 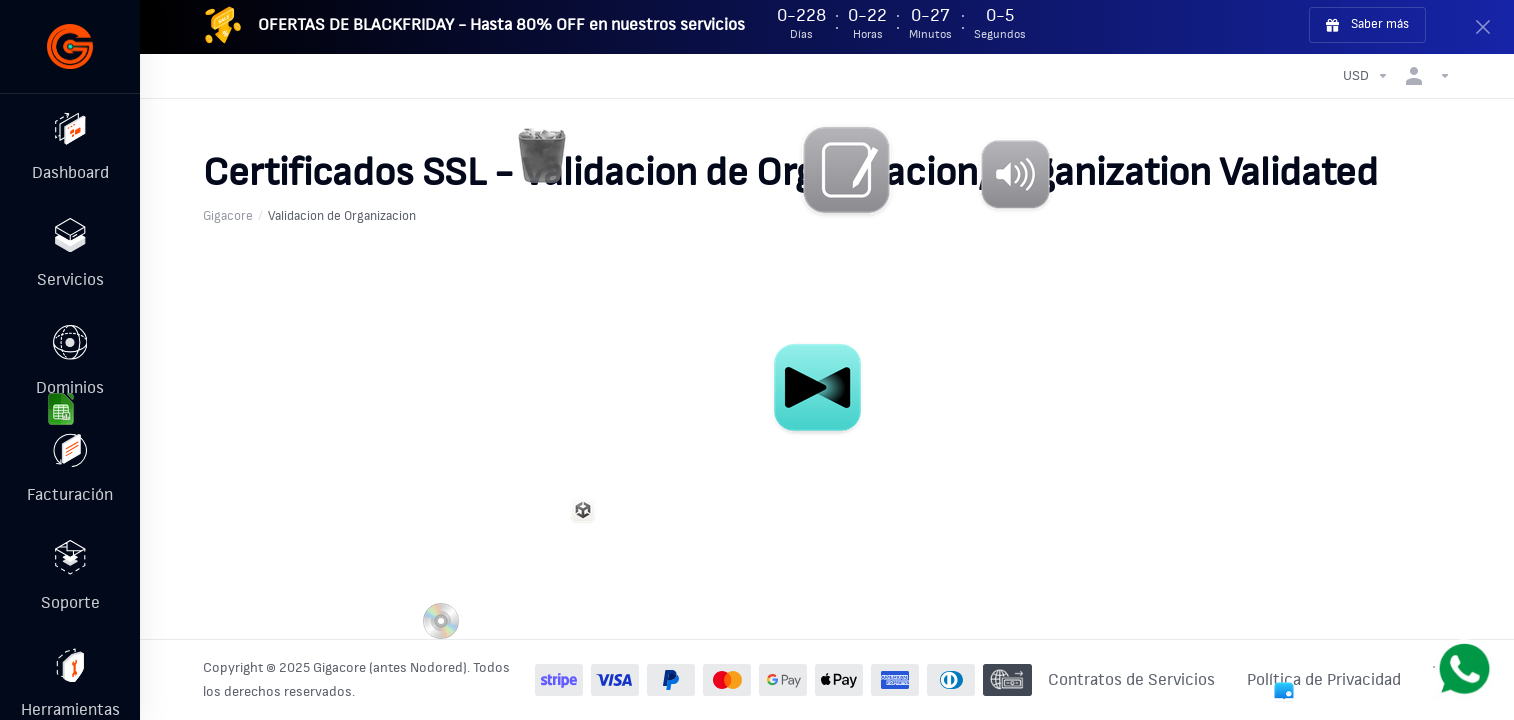 What do you see at coordinates (542, 156) in the screenshot?
I see `trash bin containing items ready to be emptied` at bounding box center [542, 156].